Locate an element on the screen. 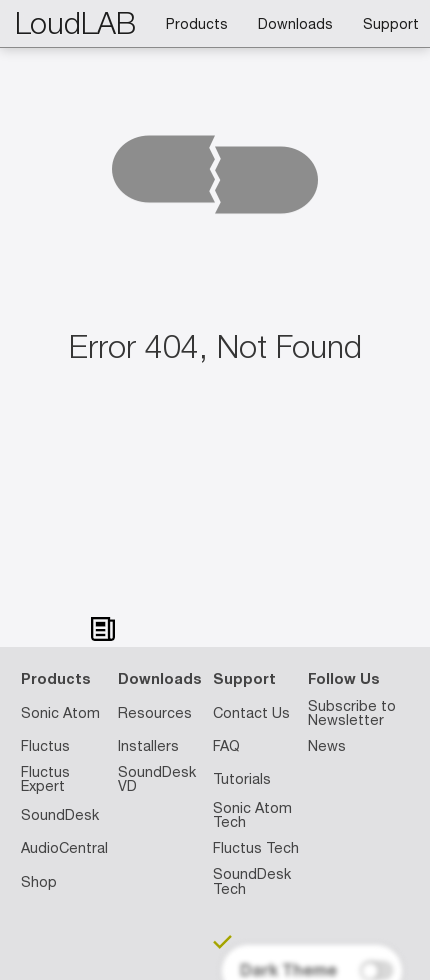 The width and height of the screenshot is (430, 980). confirm or submit an action is located at coordinates (222, 941).